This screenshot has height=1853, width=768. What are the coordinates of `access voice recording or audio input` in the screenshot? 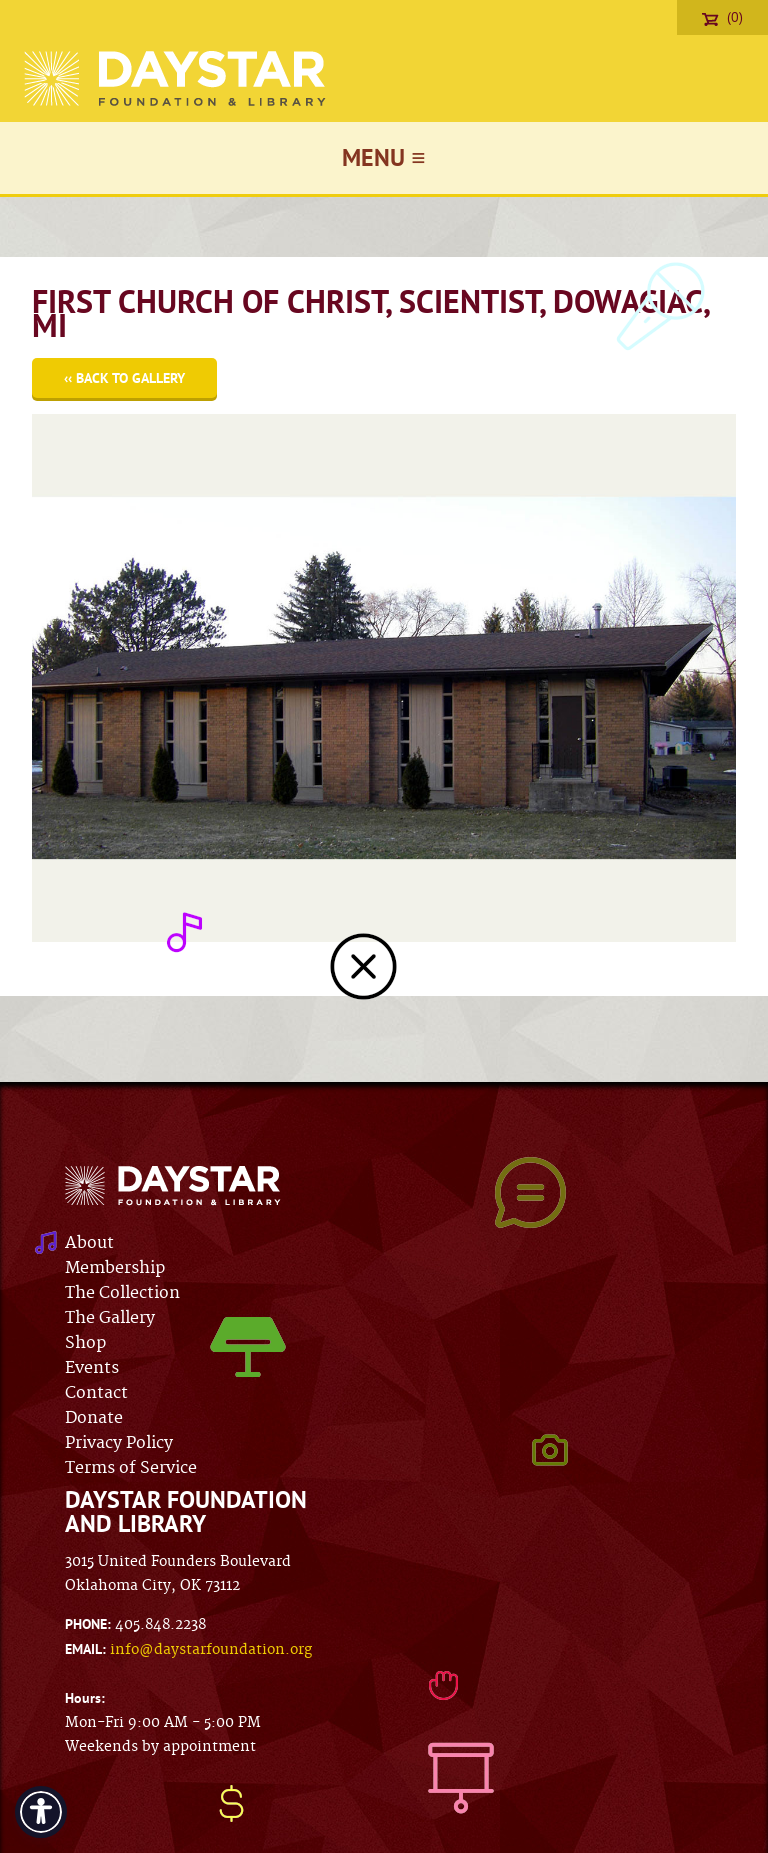 It's located at (659, 308).